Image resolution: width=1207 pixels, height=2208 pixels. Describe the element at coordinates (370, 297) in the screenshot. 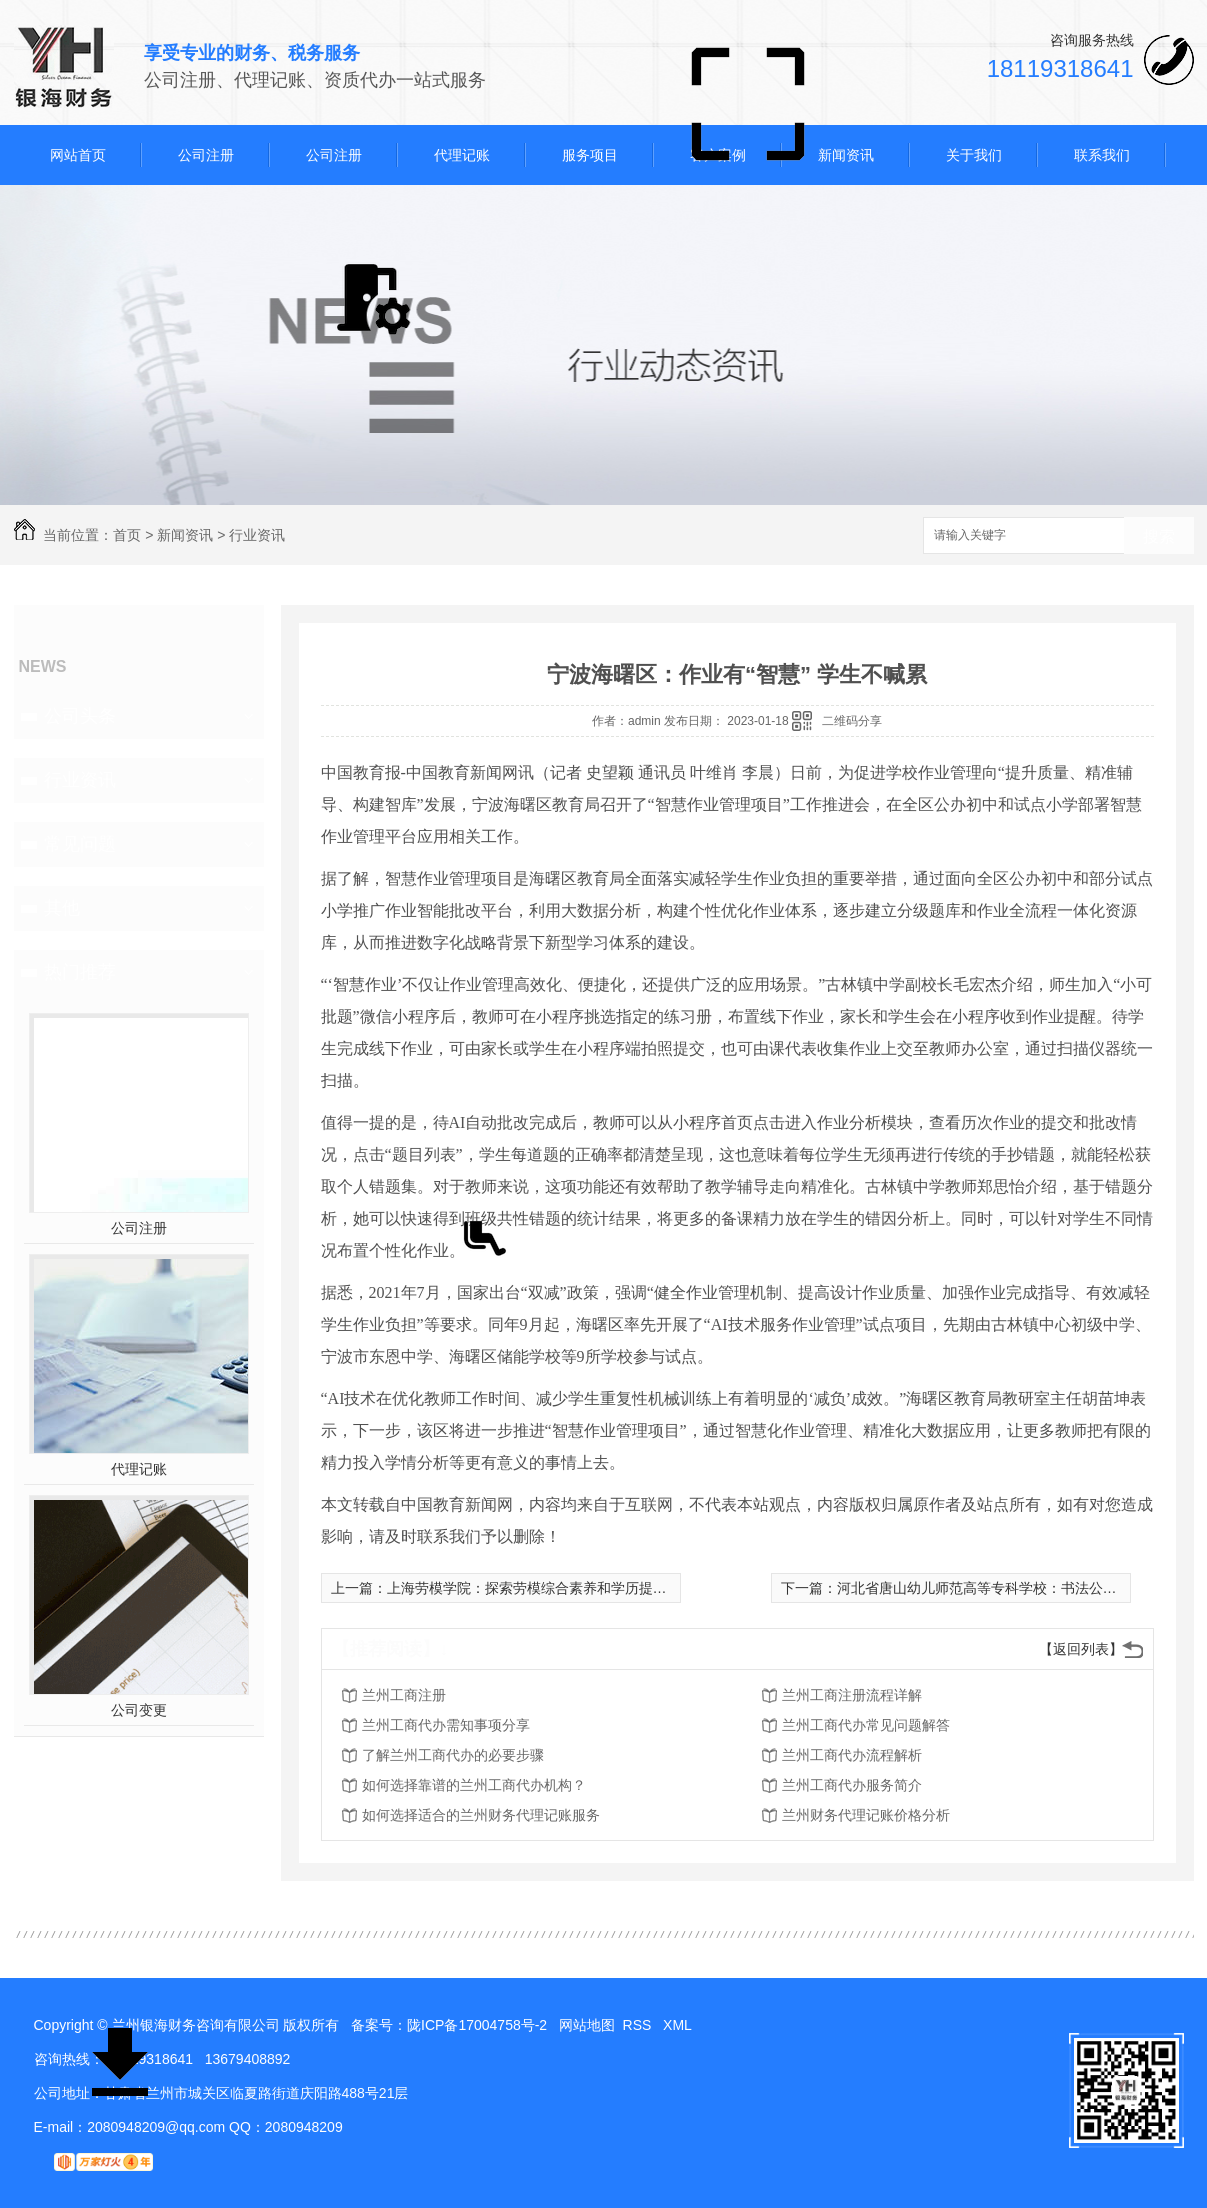

I see `adjust room or space settings` at that location.